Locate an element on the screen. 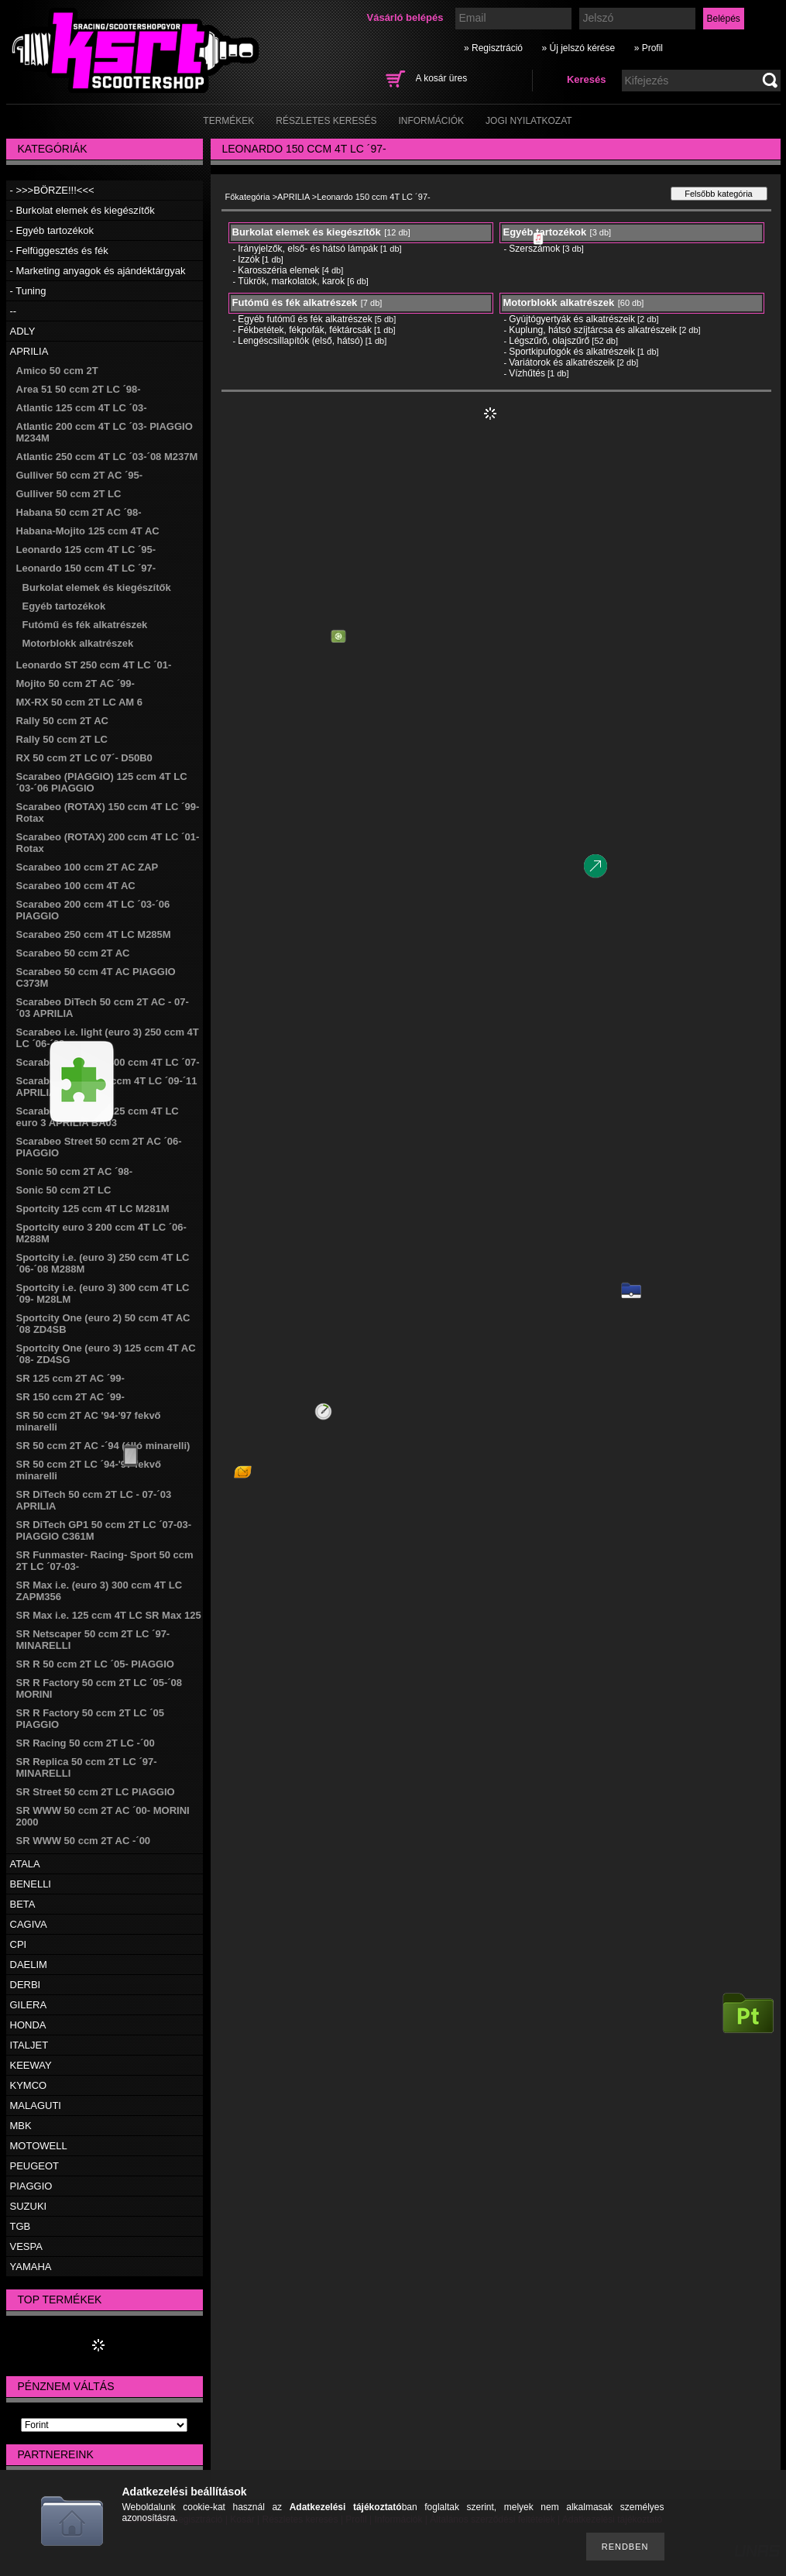 The width and height of the screenshot is (786, 2576). open folder containing Adobe Substance Painter project files is located at coordinates (748, 2014).